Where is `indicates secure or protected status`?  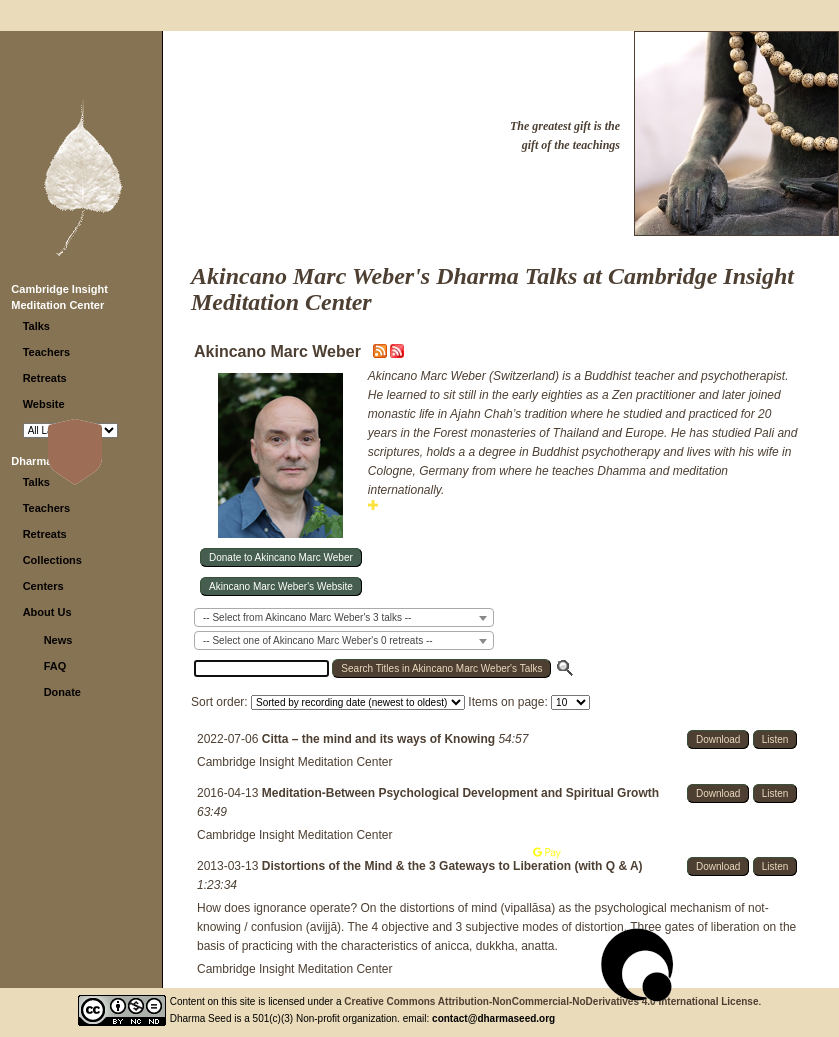 indicates secure or protected status is located at coordinates (75, 452).